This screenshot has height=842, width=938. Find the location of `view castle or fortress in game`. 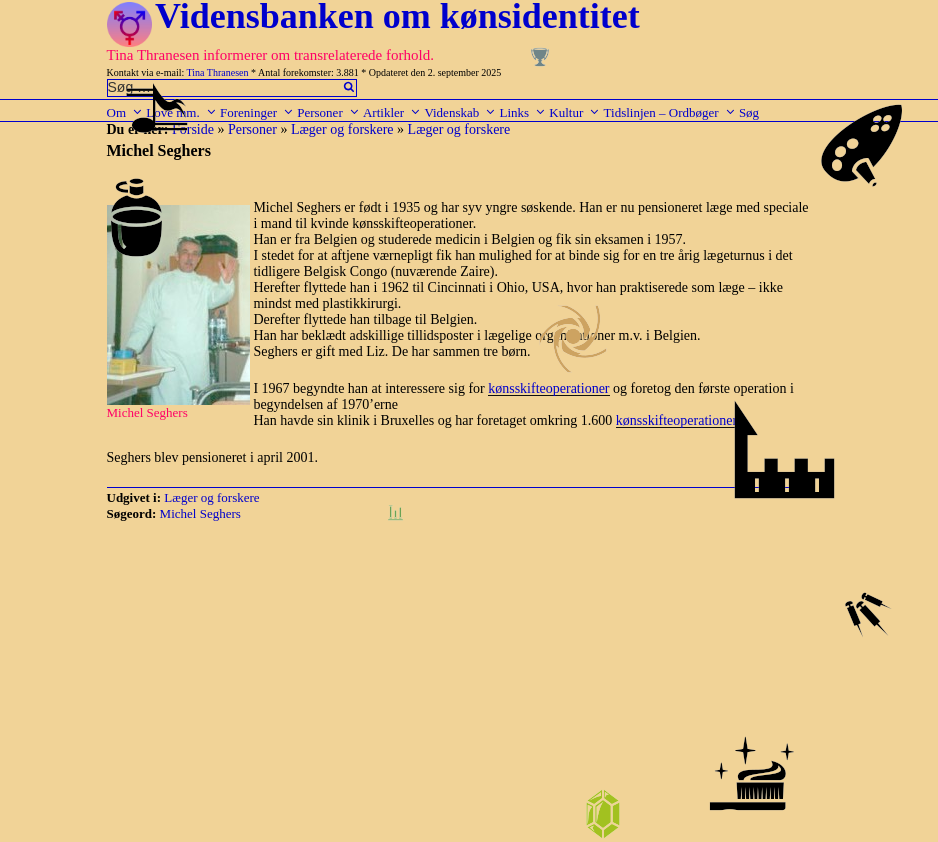

view castle or fortress in game is located at coordinates (784, 448).